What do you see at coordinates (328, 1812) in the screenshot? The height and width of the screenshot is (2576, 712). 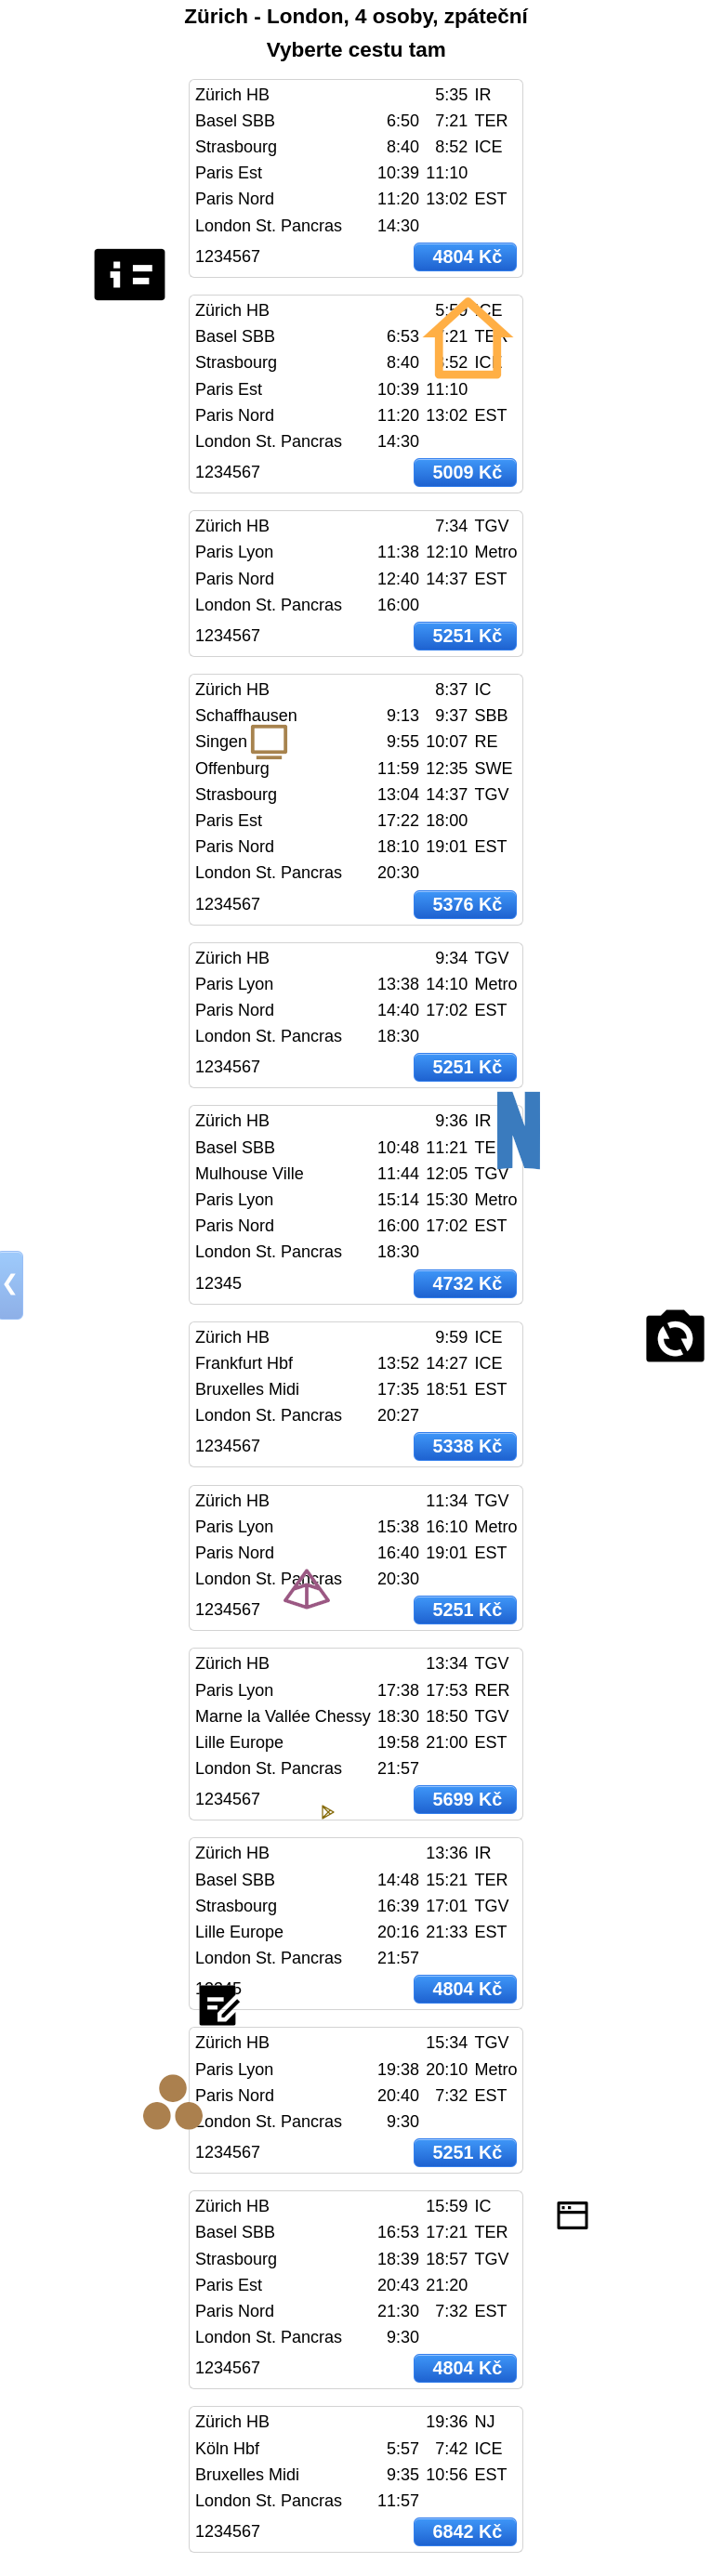 I see `open google play store` at bounding box center [328, 1812].